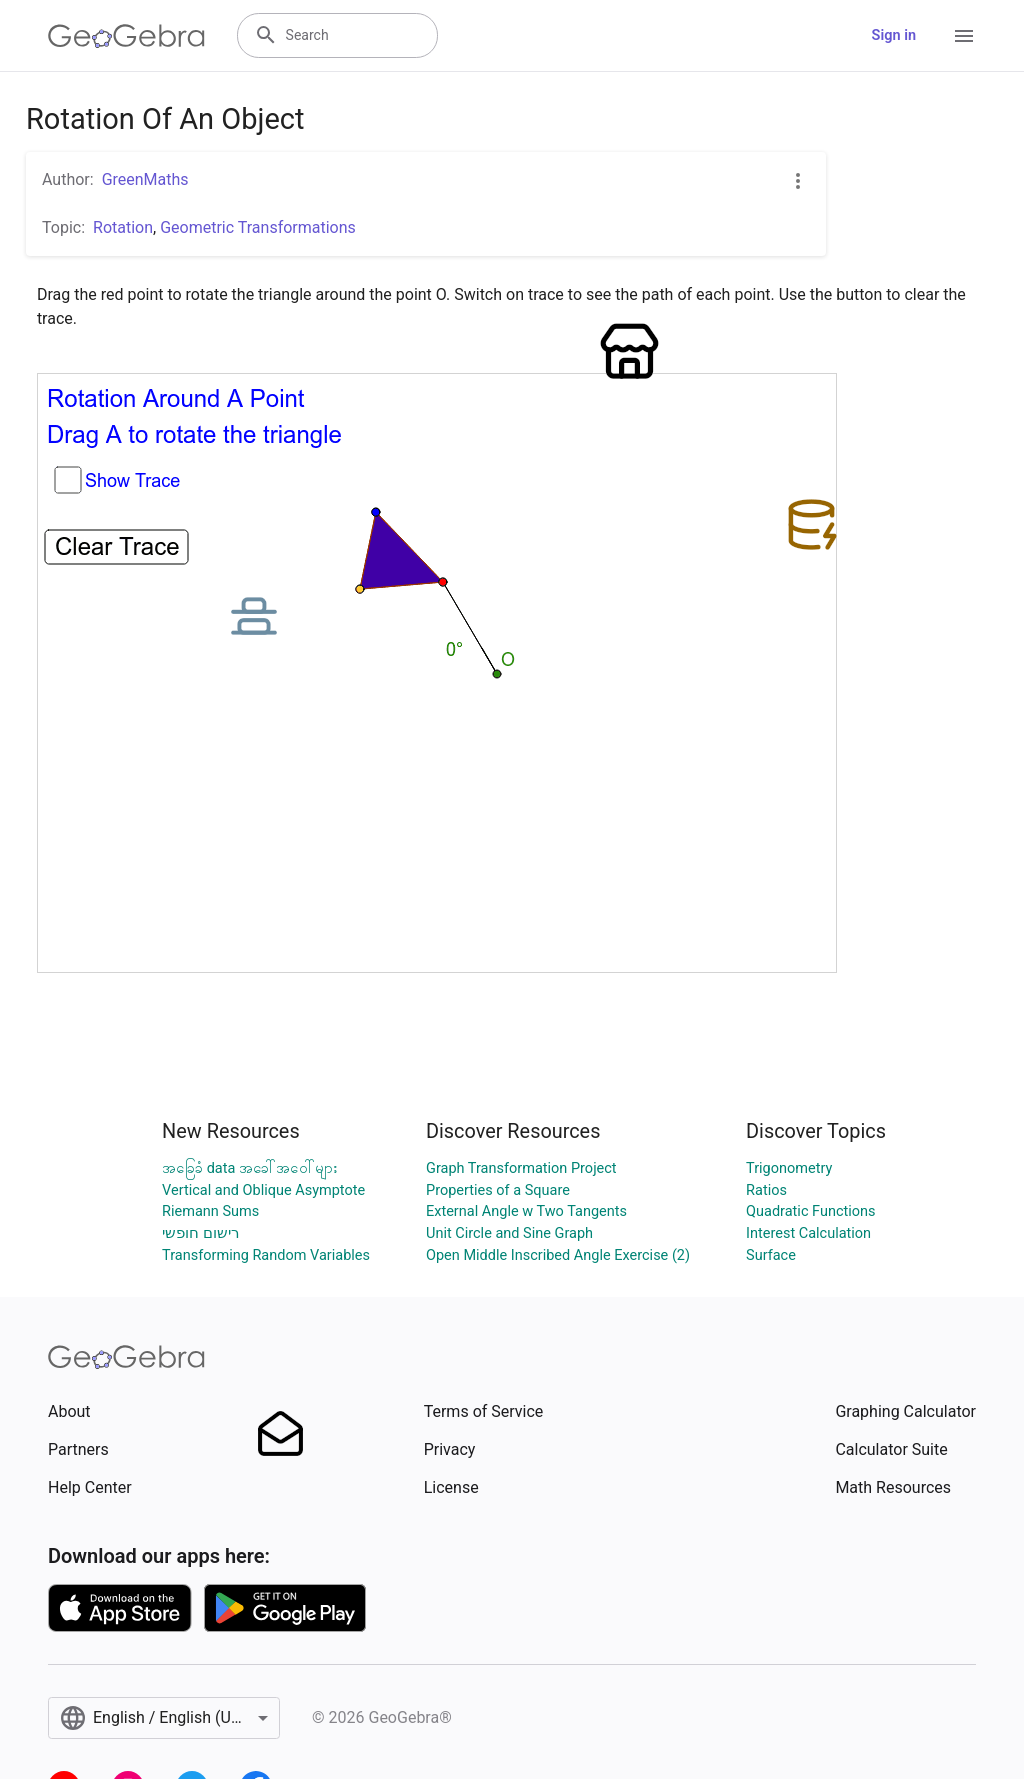 This screenshot has height=1779, width=1024. What do you see at coordinates (629, 352) in the screenshot?
I see `browse or open the store` at bounding box center [629, 352].